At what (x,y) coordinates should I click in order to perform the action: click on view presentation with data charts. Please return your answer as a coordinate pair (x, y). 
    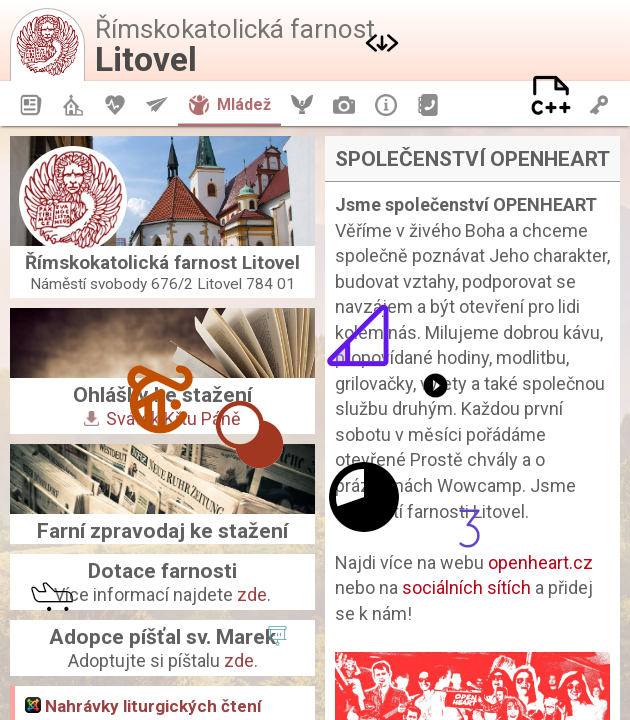
    Looking at the image, I should click on (277, 634).